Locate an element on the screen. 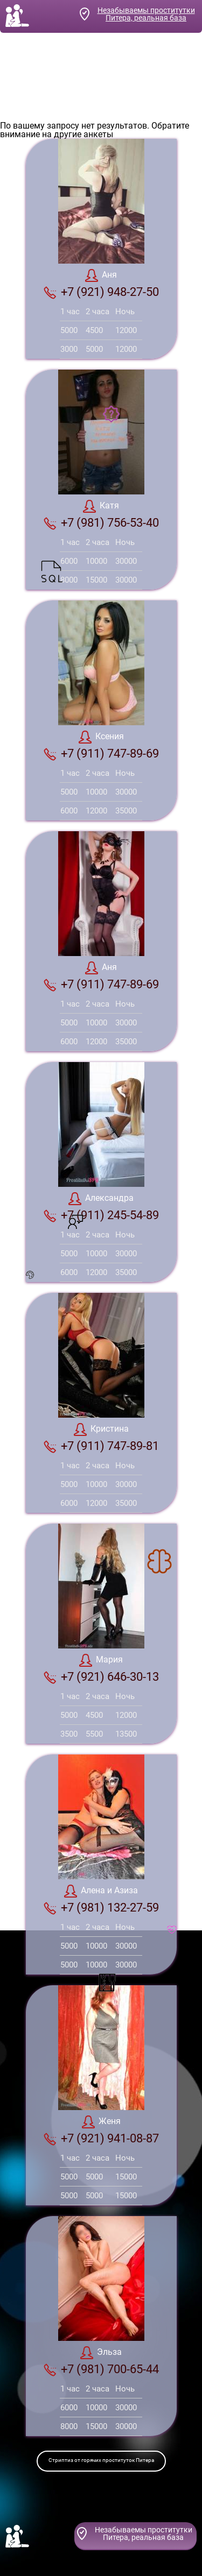 The width and height of the screenshot is (202, 2576). indicates unverified or unknown status is located at coordinates (111, 414).